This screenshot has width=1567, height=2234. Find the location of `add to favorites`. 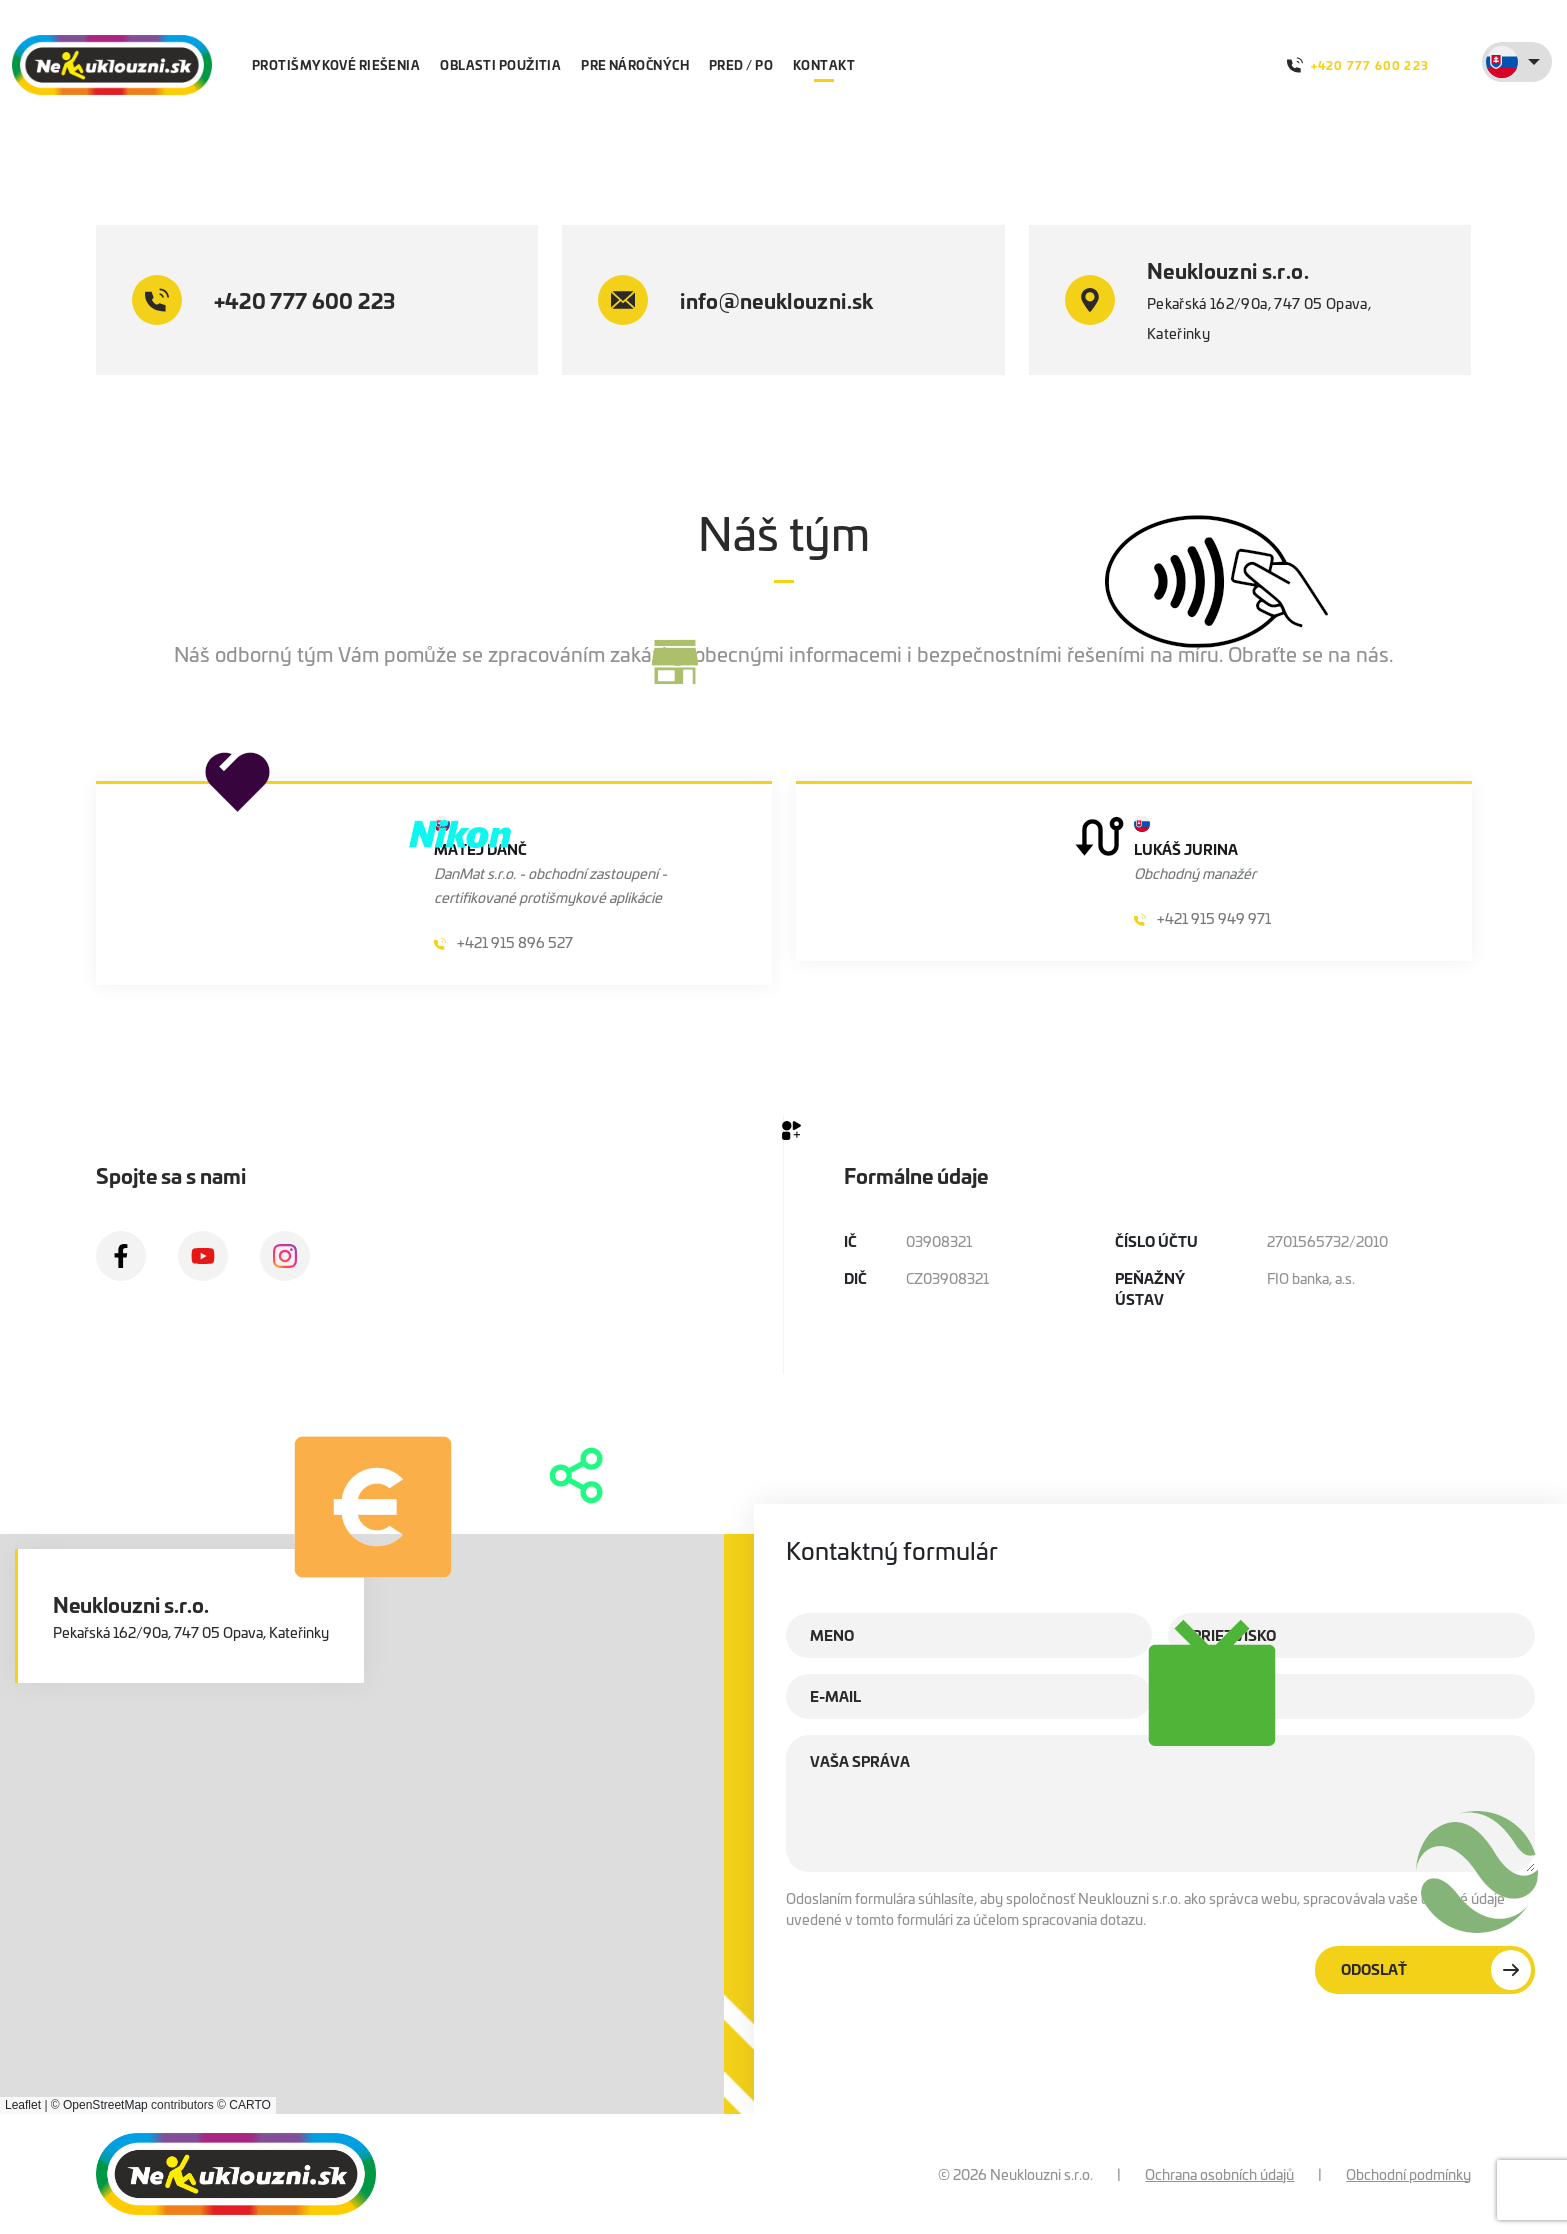

add to favorites is located at coordinates (237, 781).